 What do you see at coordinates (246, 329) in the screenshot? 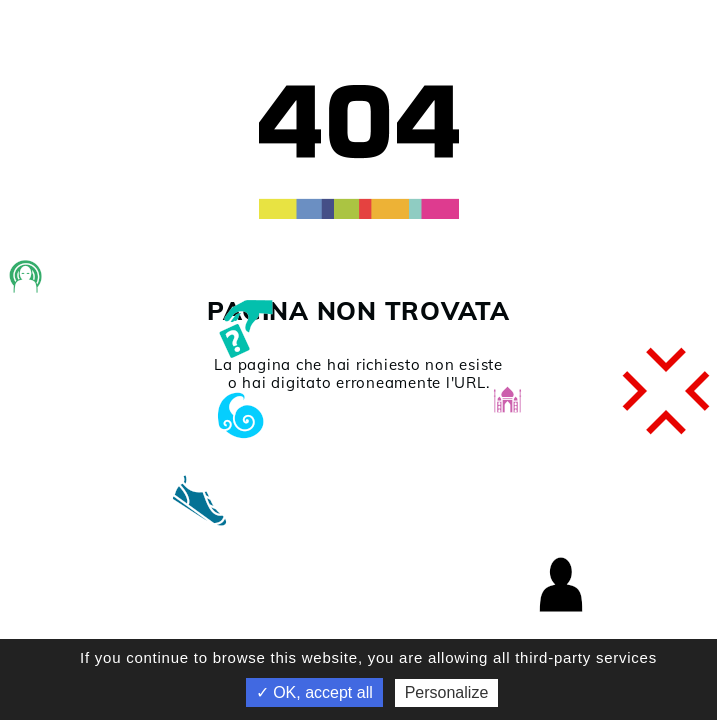
I see `draw a random card from the deck` at bounding box center [246, 329].